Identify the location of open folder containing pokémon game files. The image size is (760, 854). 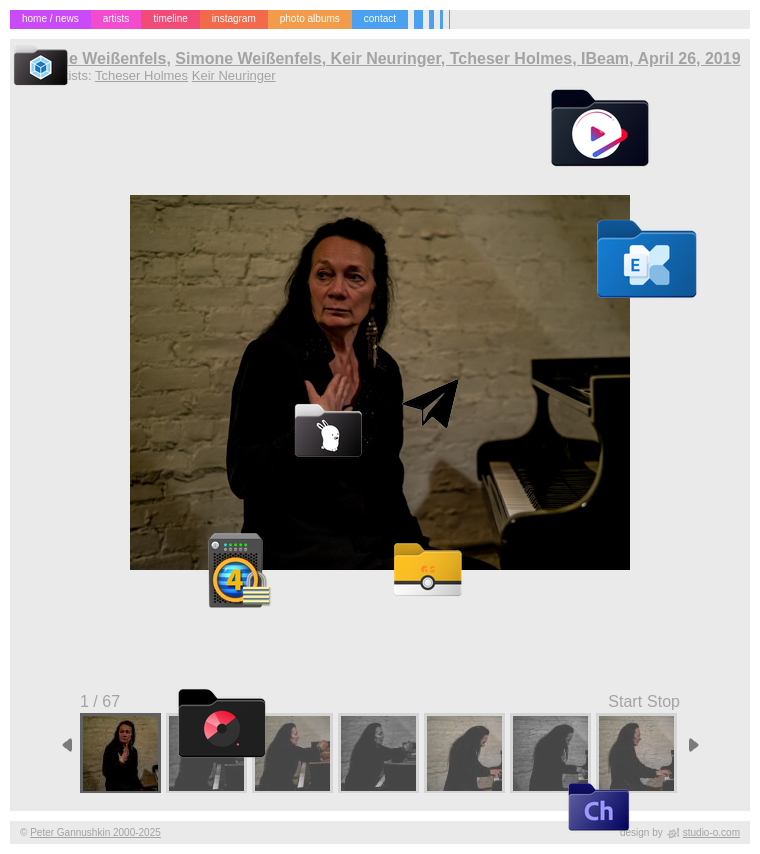
(427, 571).